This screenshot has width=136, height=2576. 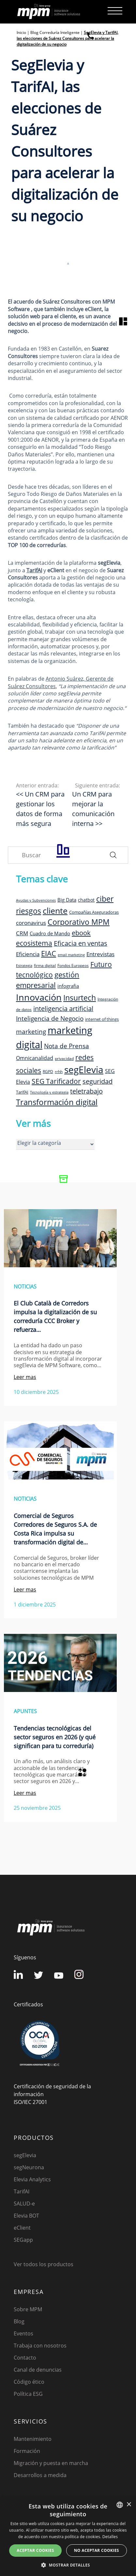 What do you see at coordinates (90, 36) in the screenshot?
I see `make a phone call` at bounding box center [90, 36].